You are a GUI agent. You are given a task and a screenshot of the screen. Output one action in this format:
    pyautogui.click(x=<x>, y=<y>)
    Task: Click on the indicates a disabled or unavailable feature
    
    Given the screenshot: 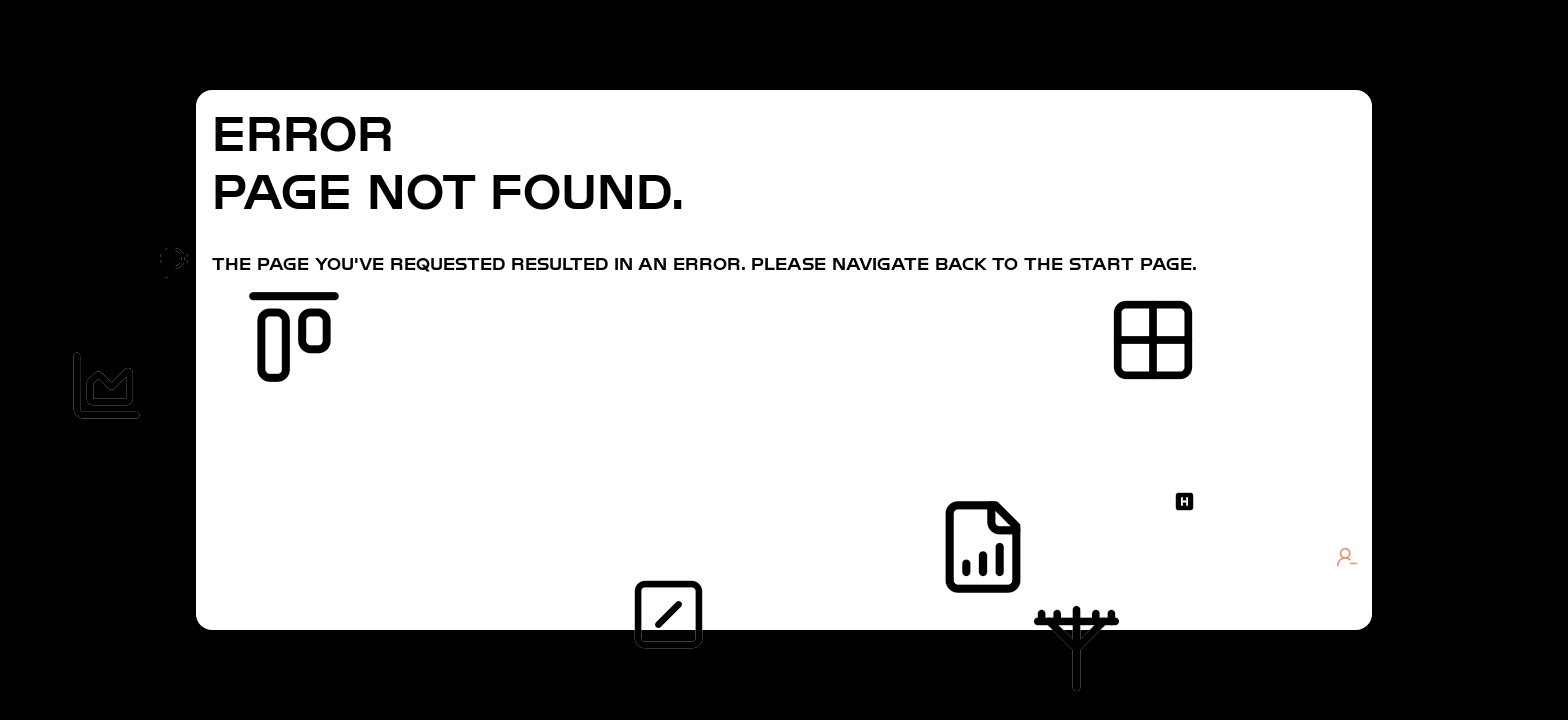 What is the action you would take?
    pyautogui.click(x=668, y=614)
    